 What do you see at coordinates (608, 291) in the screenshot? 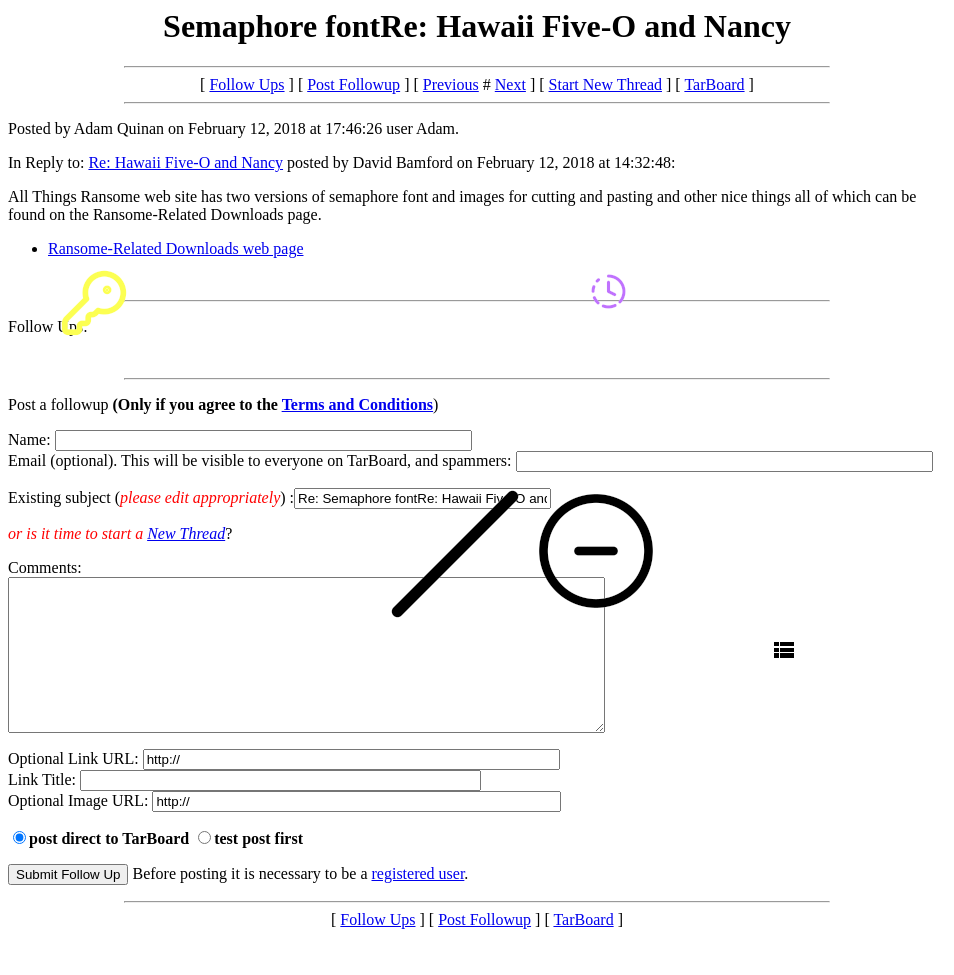
I see `indicates expiring or temporary content` at bounding box center [608, 291].